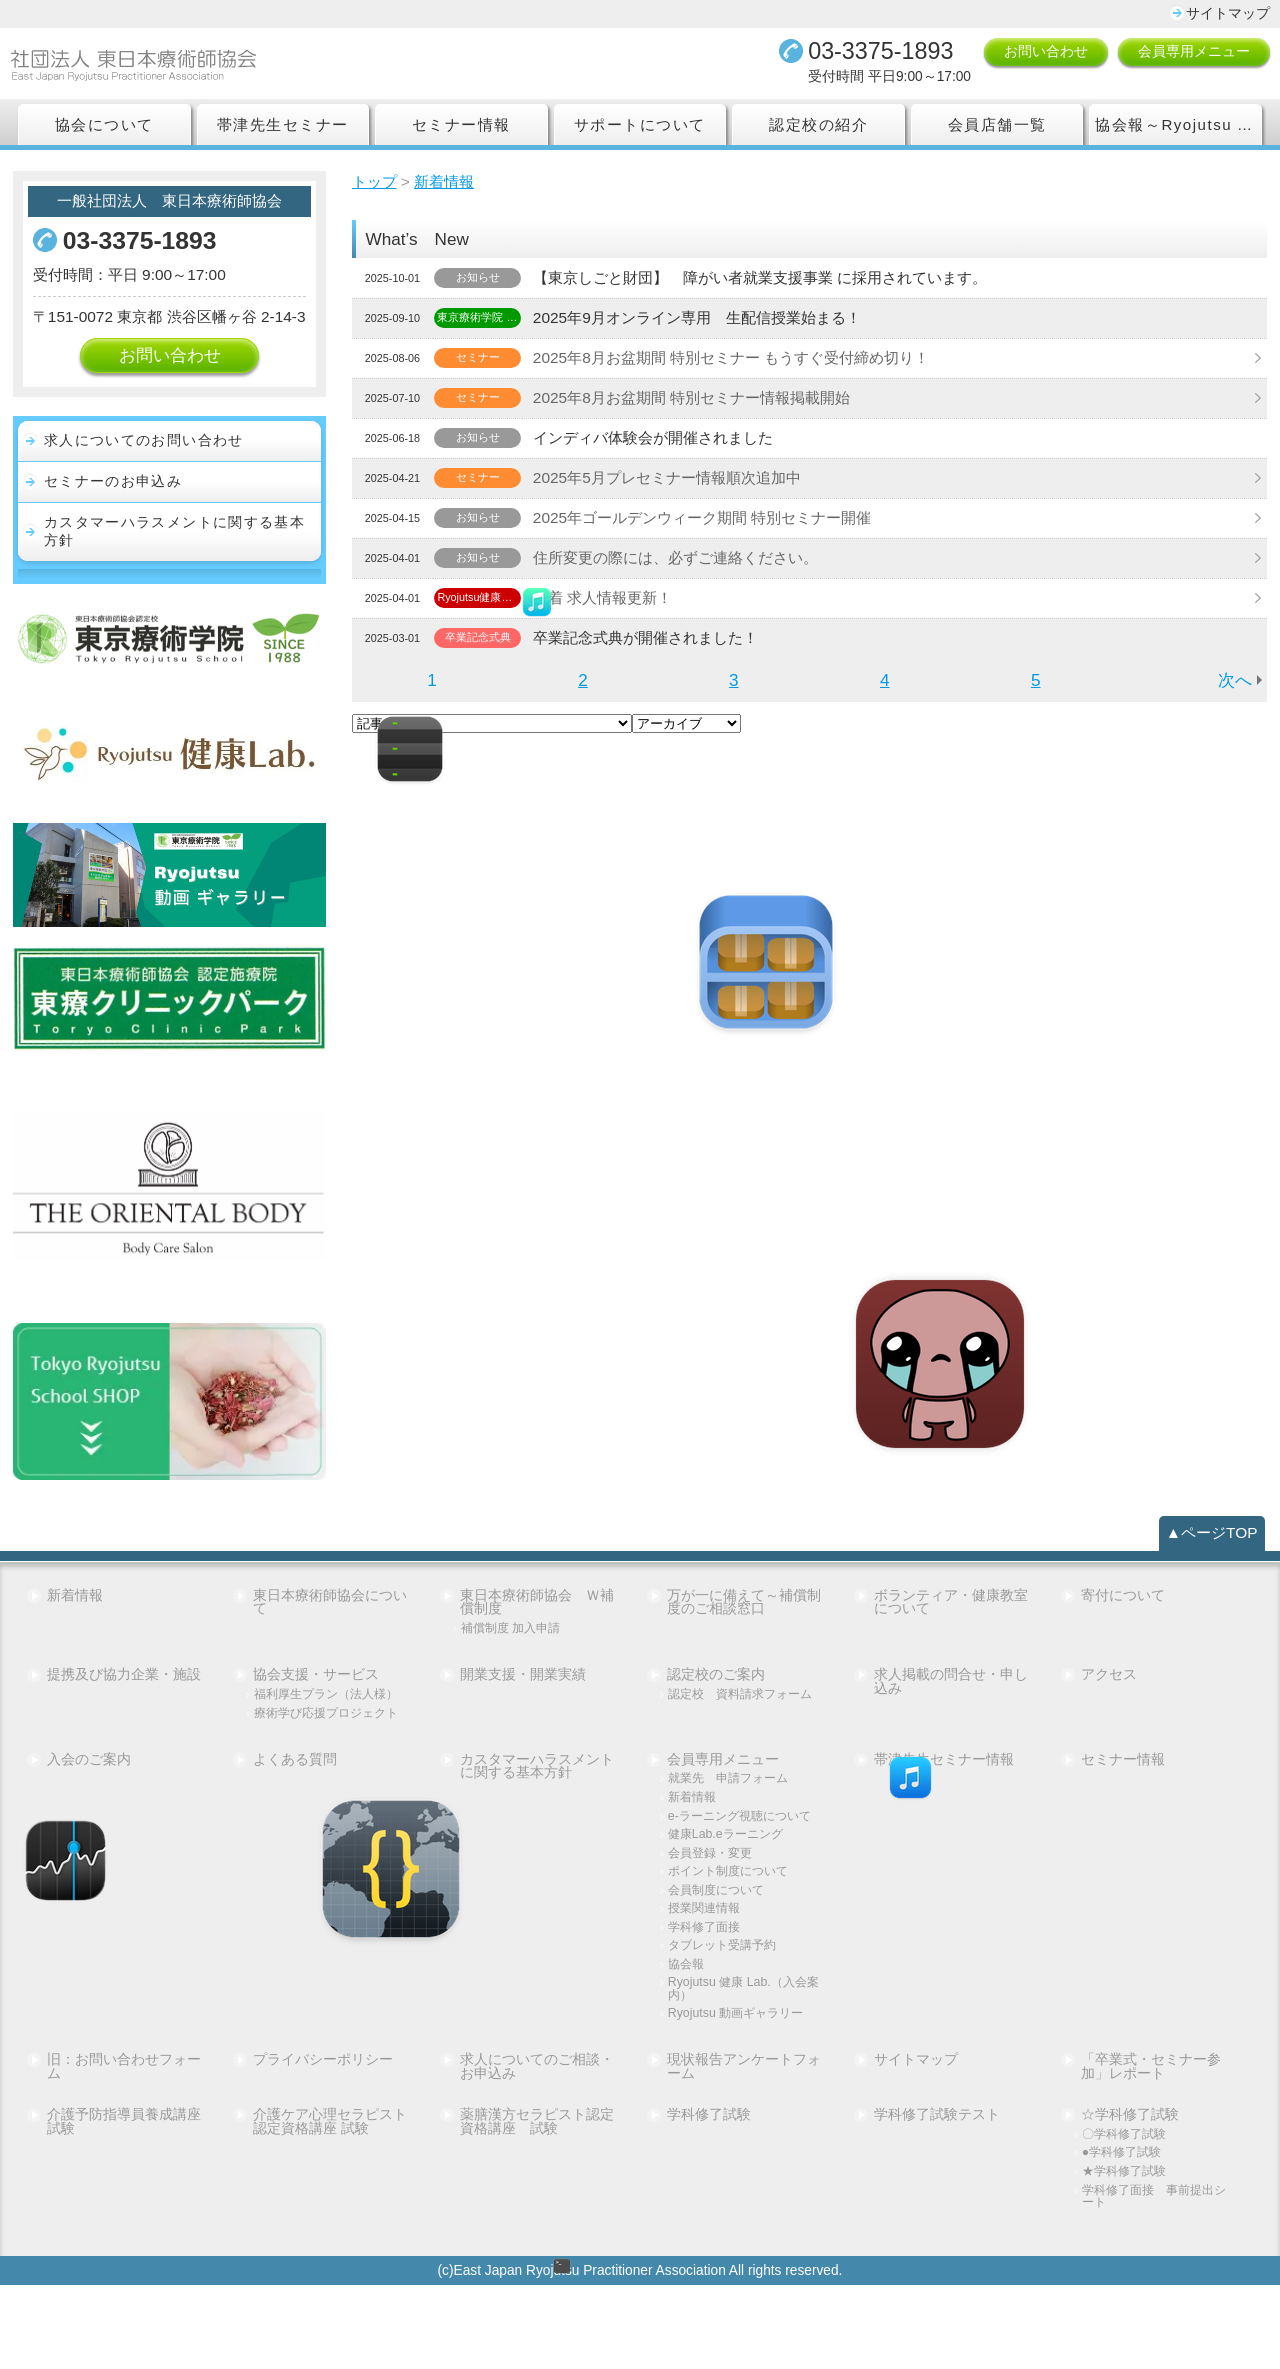  What do you see at coordinates (766, 962) in the screenshot?
I see `open warehouse flatpak manager` at bounding box center [766, 962].